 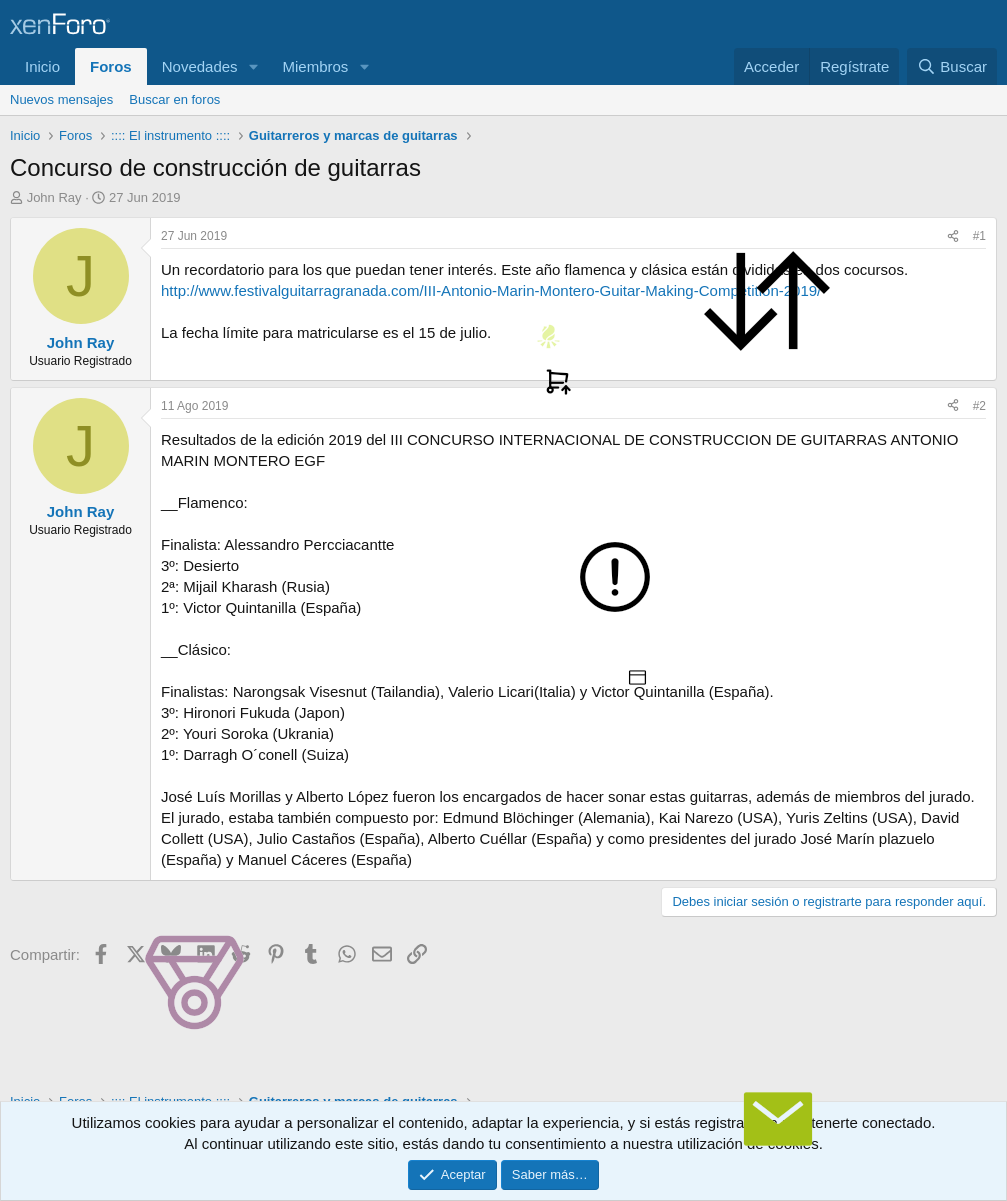 What do you see at coordinates (637, 677) in the screenshot?
I see `open web browser` at bounding box center [637, 677].